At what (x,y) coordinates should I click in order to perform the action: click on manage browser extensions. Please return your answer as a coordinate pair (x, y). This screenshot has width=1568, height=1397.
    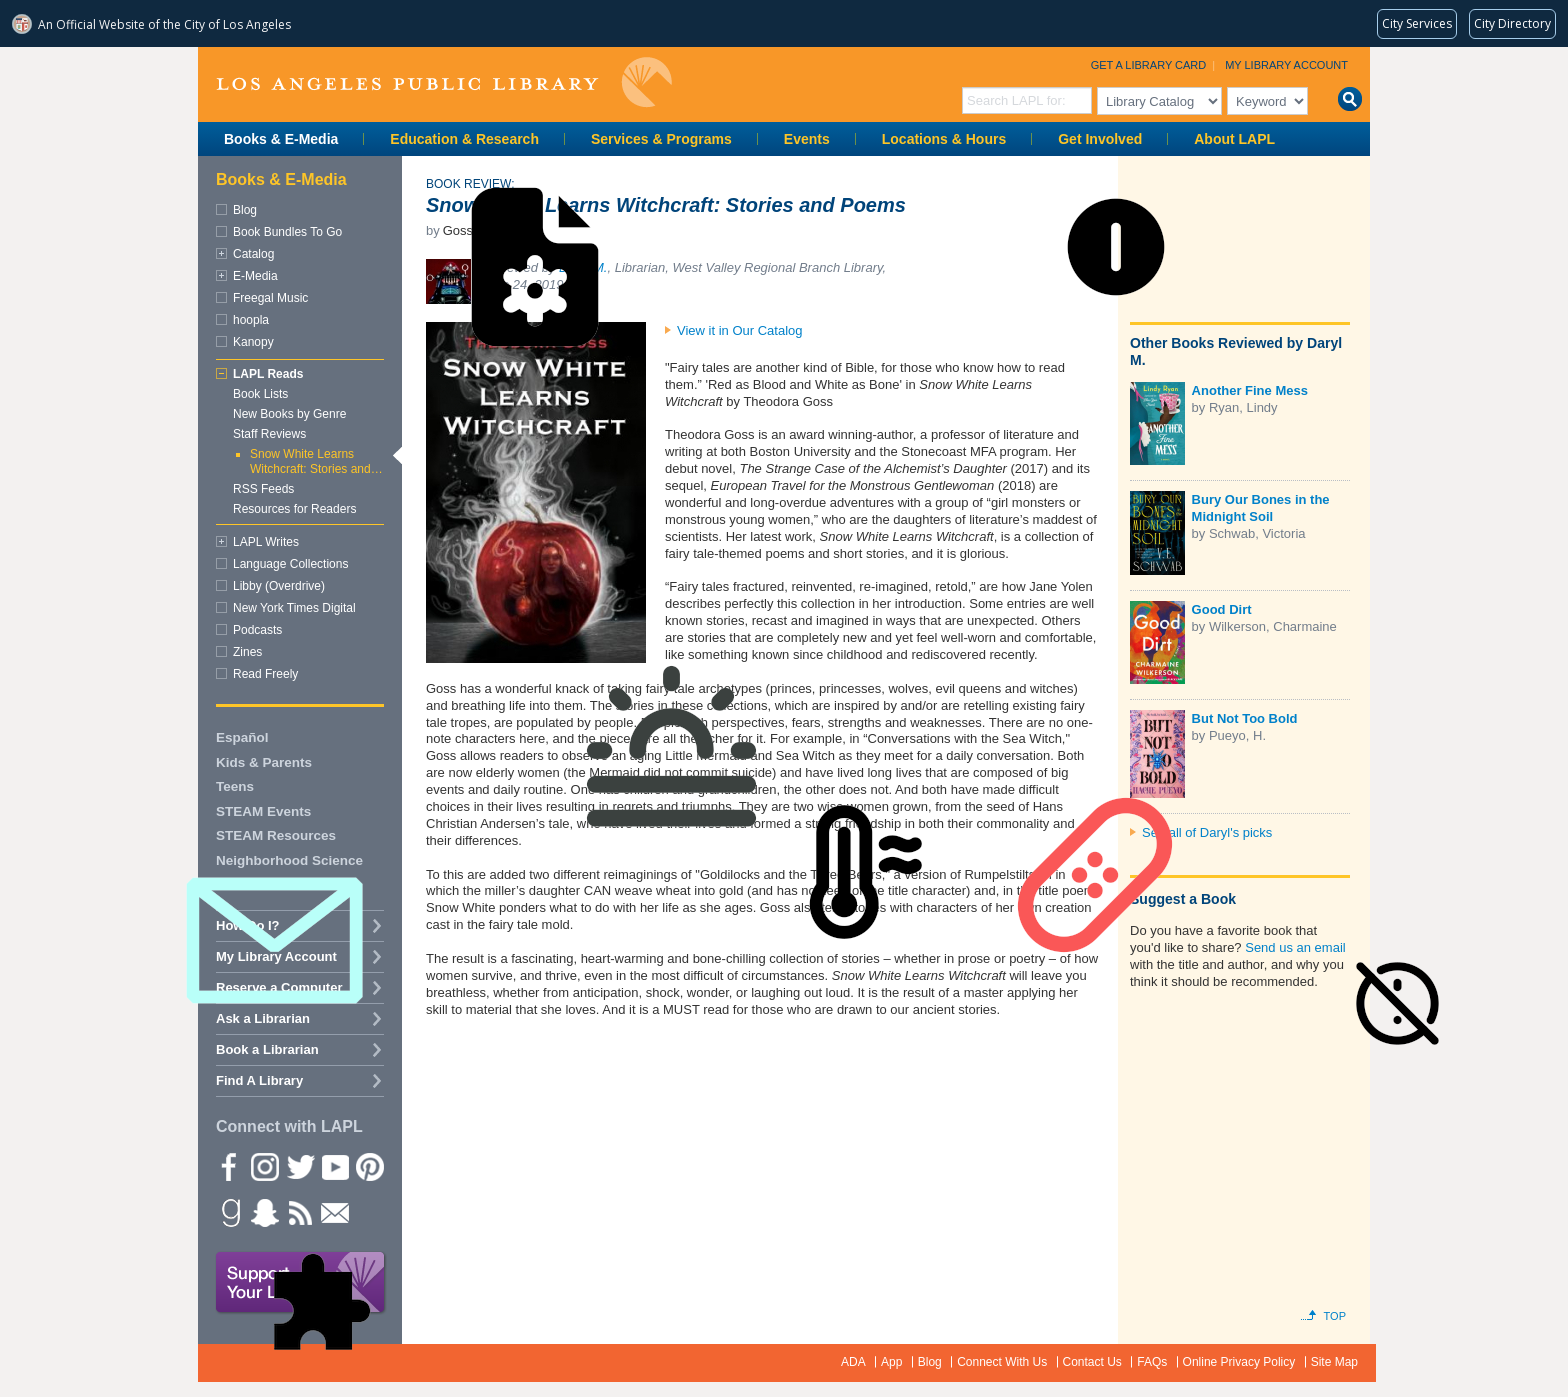
    Looking at the image, I should click on (320, 1304).